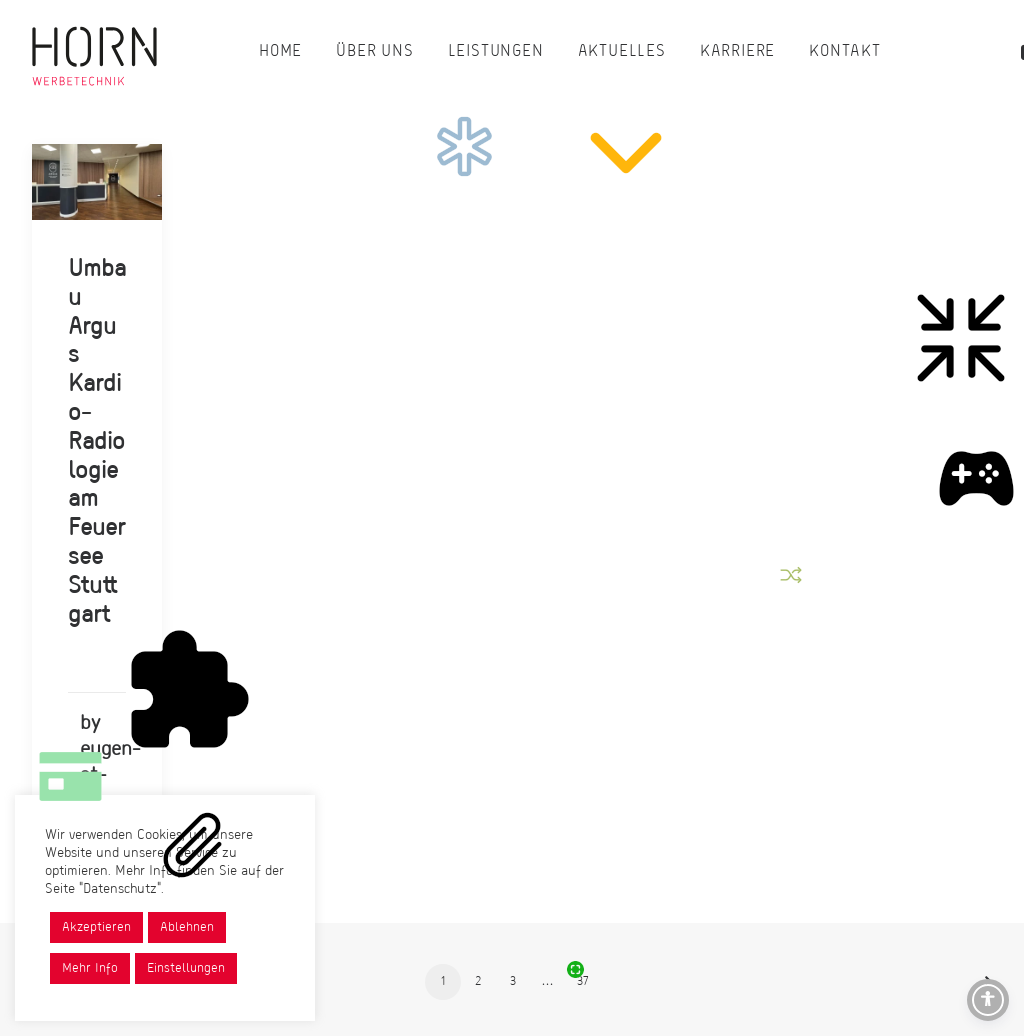  I want to click on access medical or health-related features, so click(464, 146).